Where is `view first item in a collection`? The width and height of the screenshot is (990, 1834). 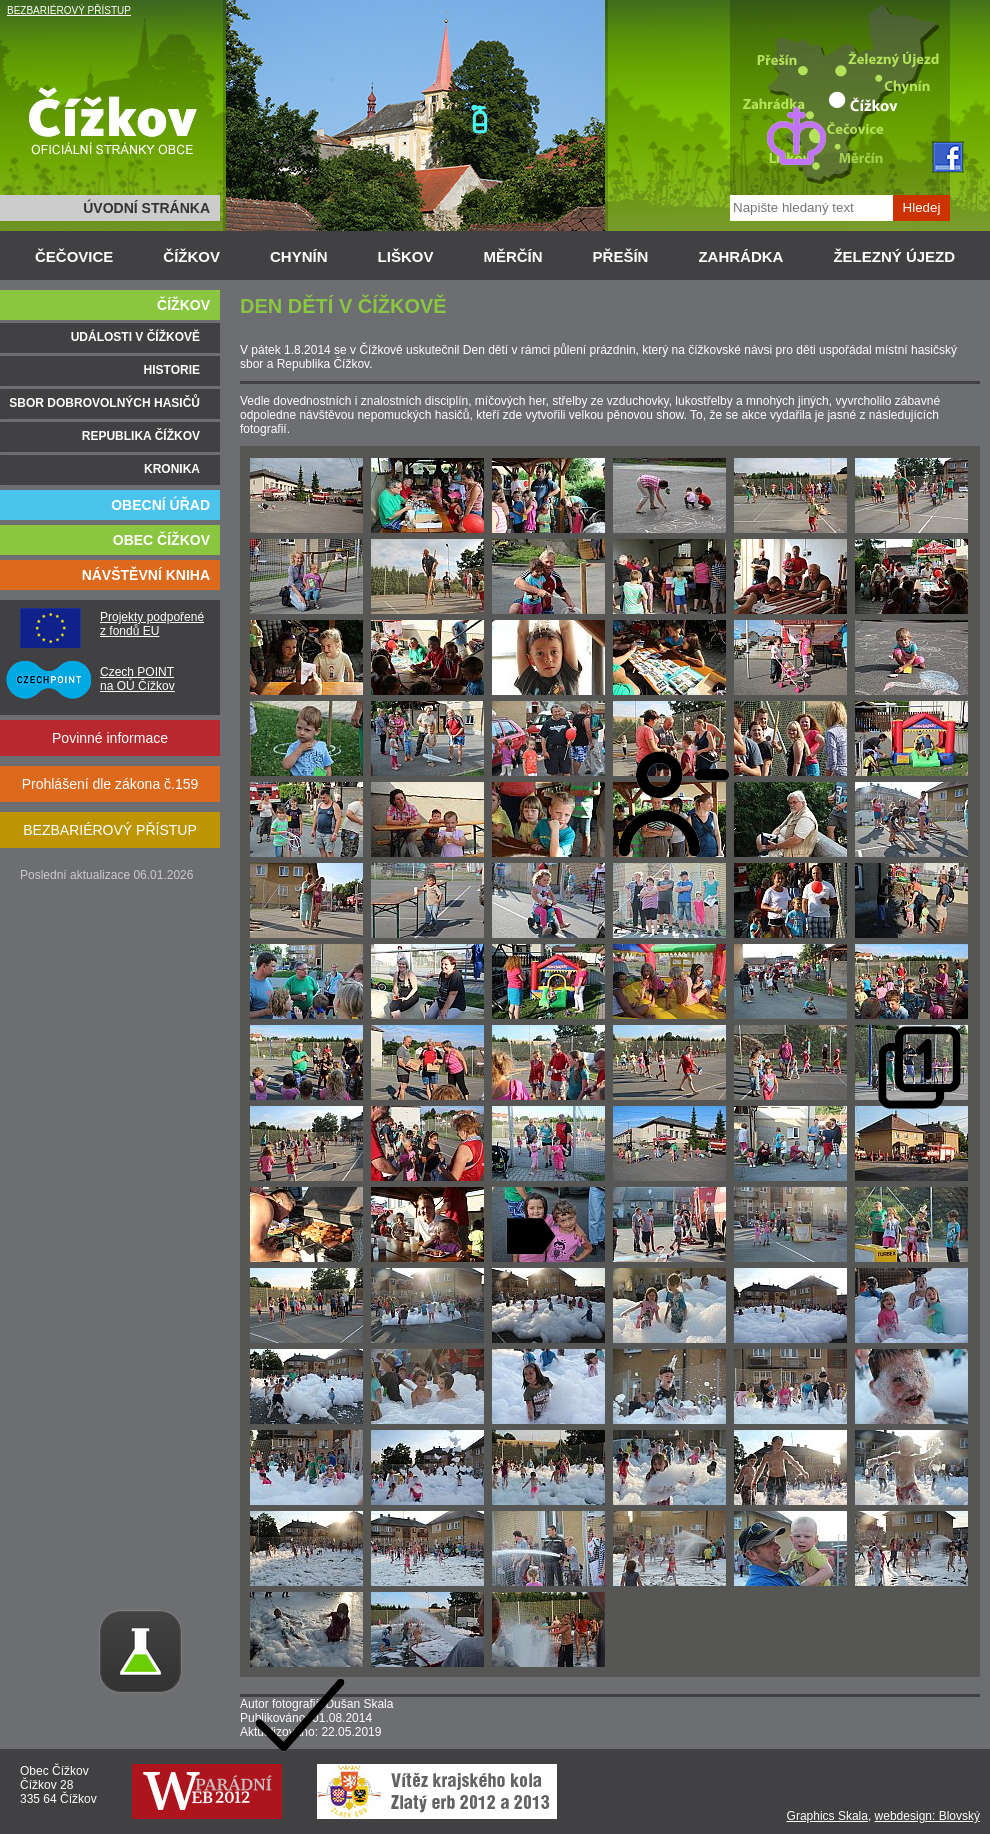 view first item in a collection is located at coordinates (919, 1067).